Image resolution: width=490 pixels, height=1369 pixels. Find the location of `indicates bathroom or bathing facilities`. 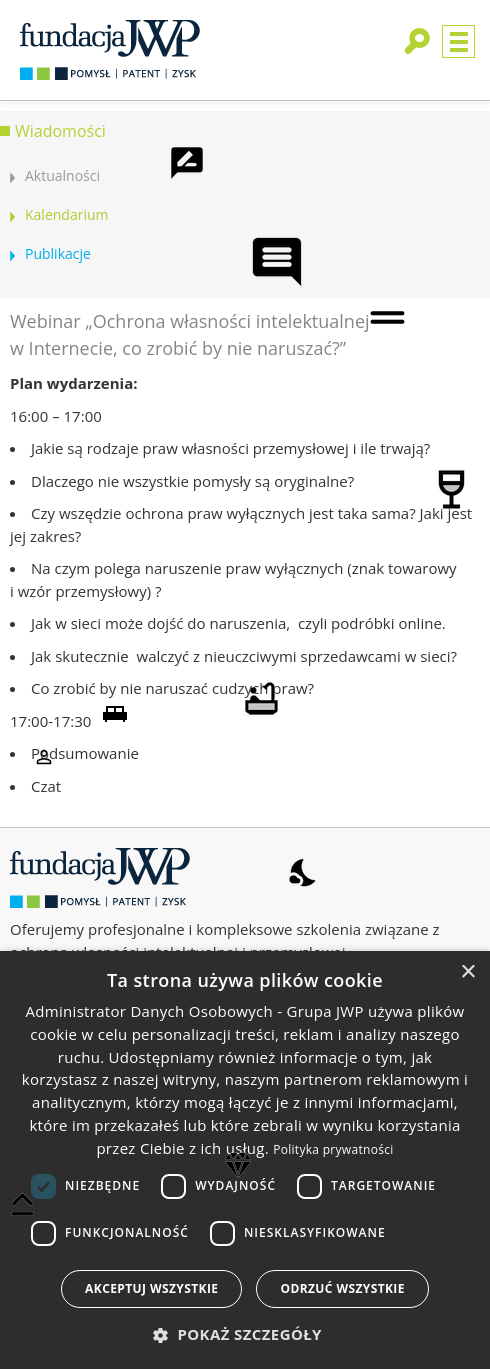

indicates bathroom or bathing facilities is located at coordinates (261, 698).